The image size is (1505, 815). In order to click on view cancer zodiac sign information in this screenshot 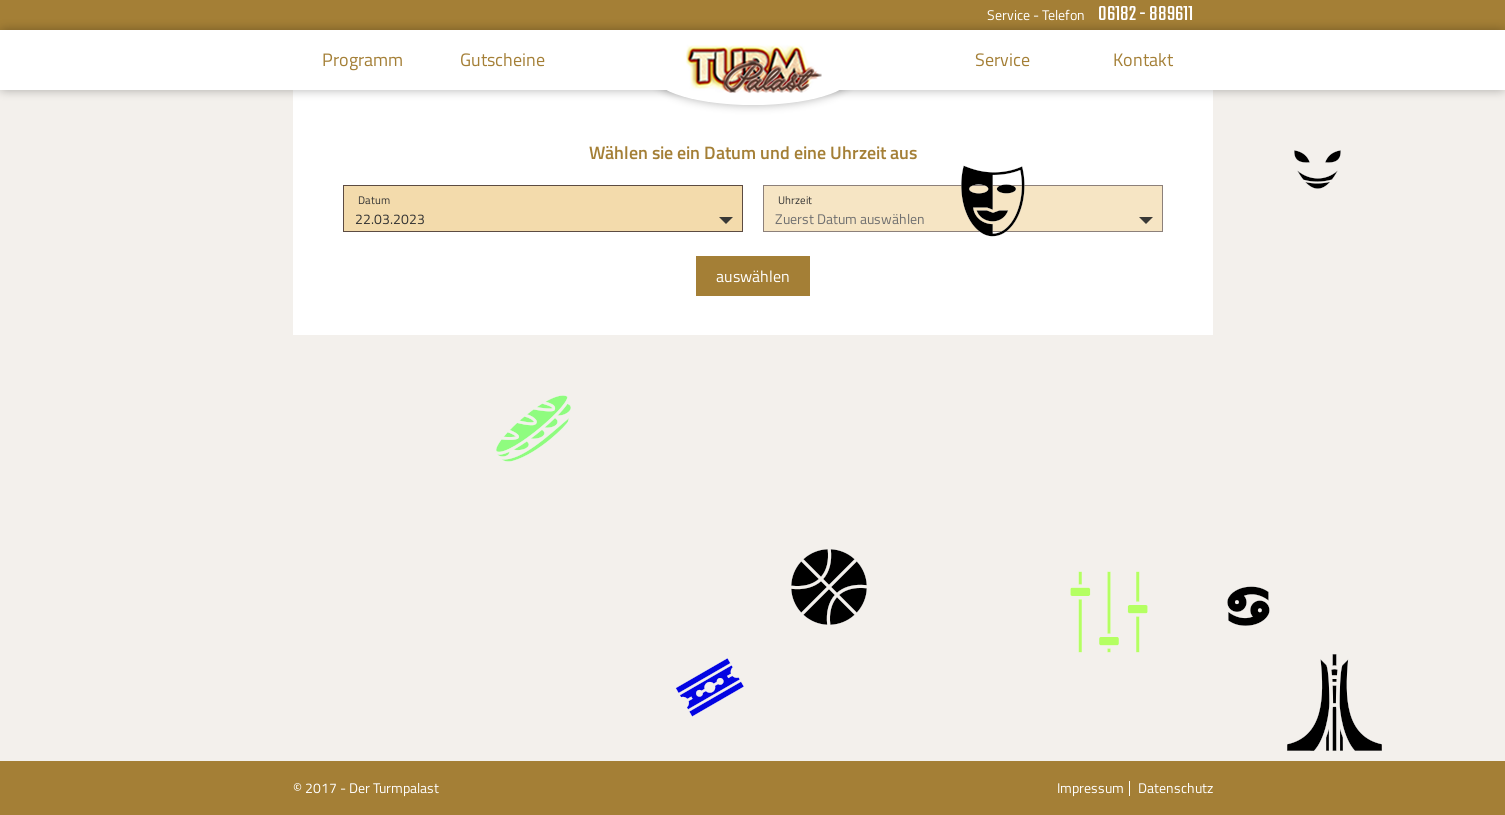, I will do `click(1248, 606)`.